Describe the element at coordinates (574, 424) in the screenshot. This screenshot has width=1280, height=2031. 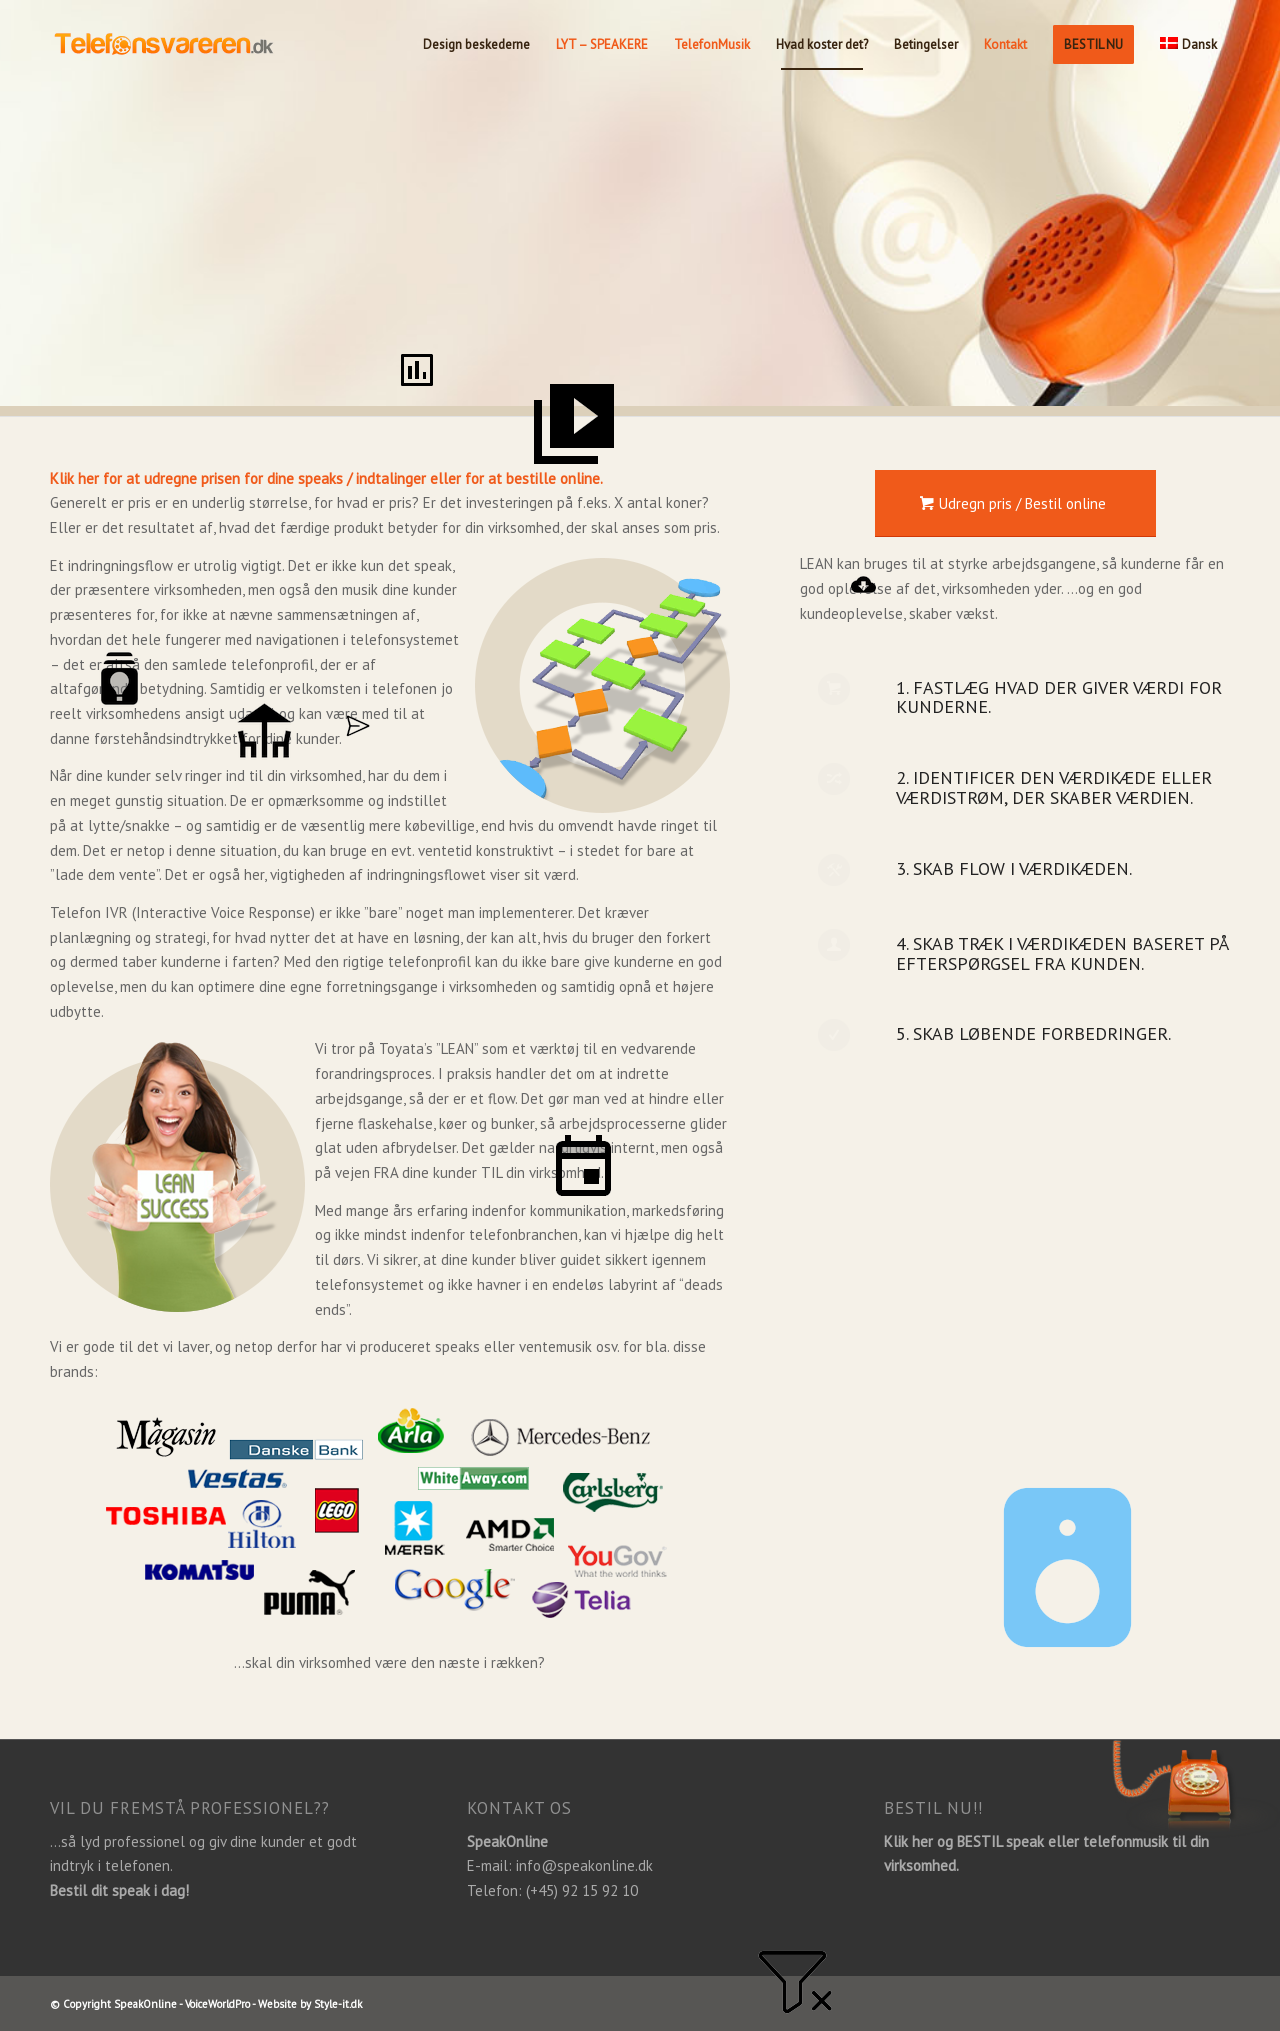
I see `access your video library` at that location.